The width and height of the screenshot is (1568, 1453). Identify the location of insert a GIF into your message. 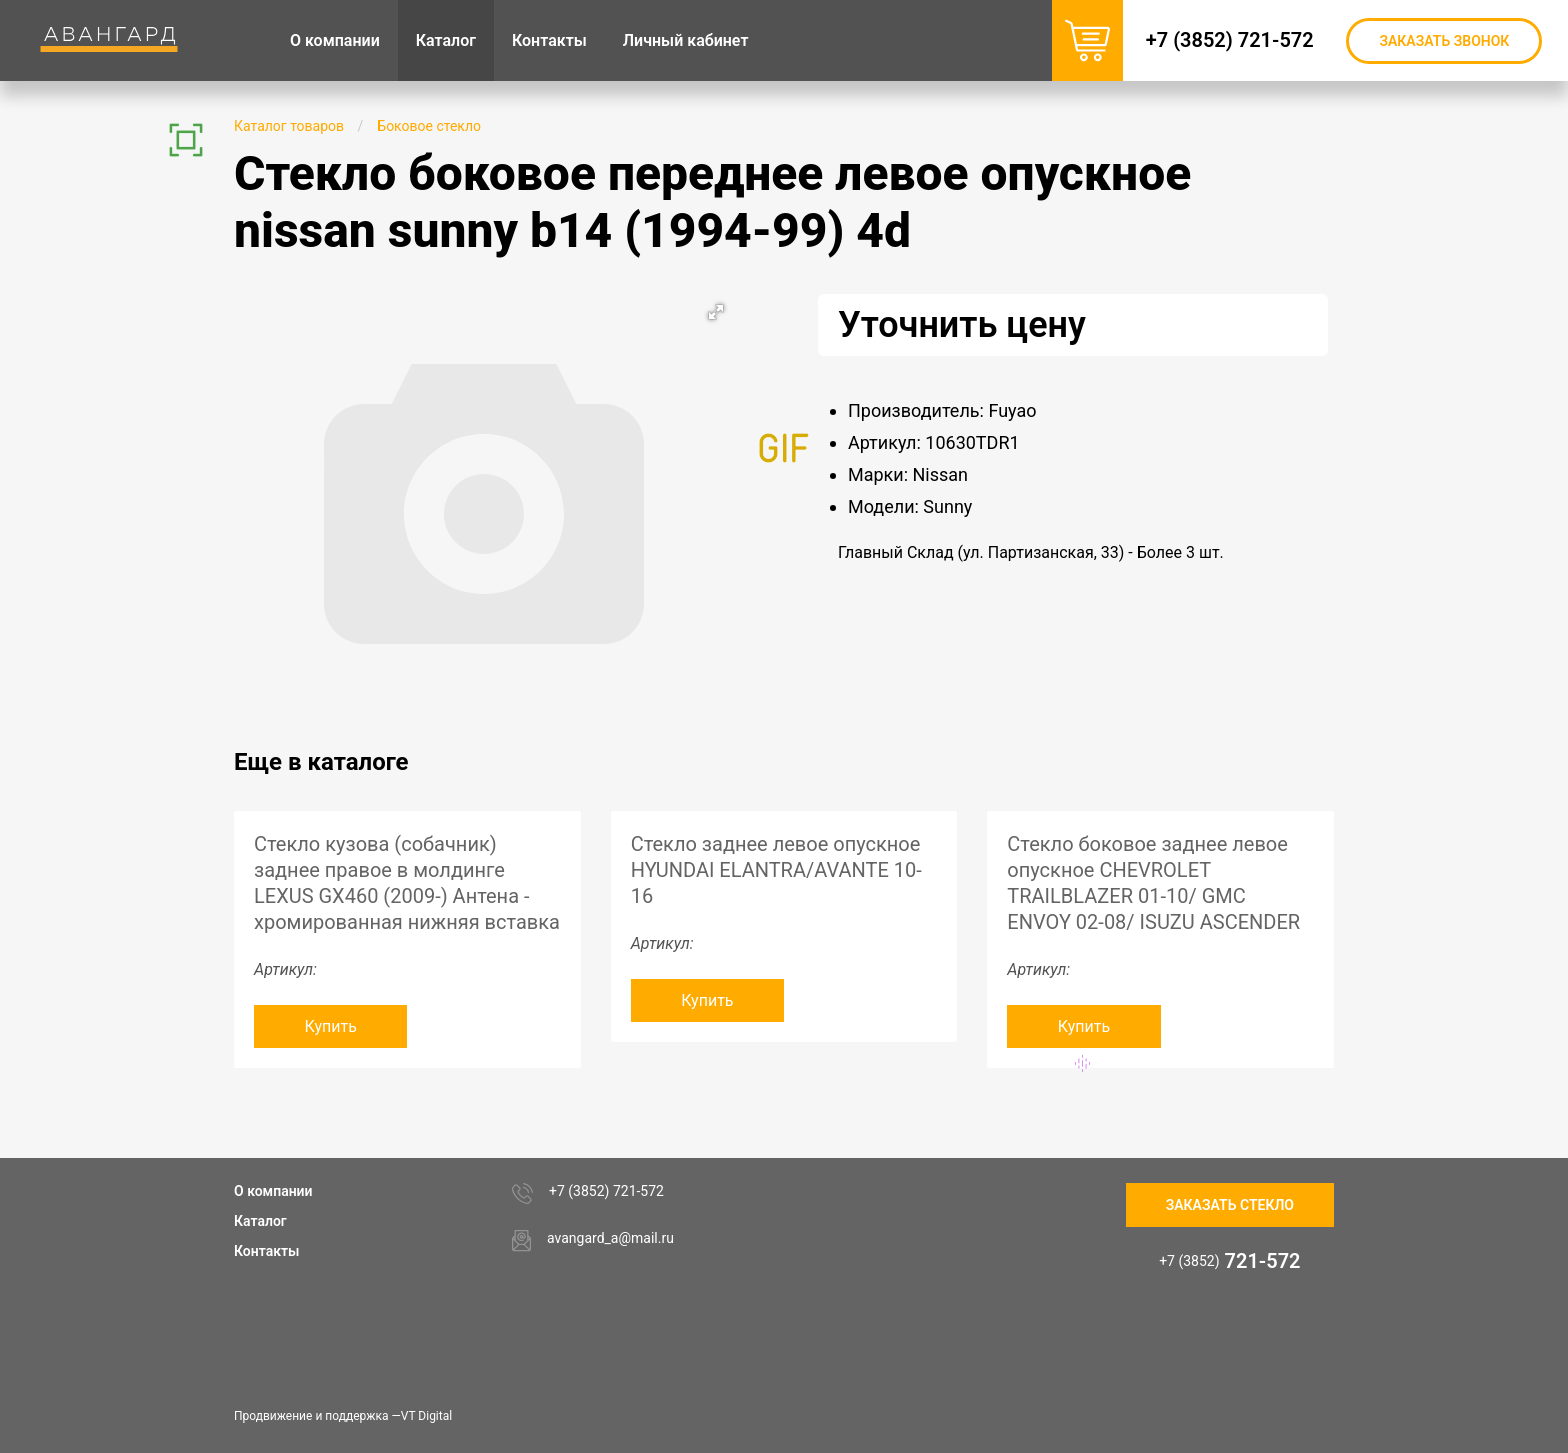
(783, 448).